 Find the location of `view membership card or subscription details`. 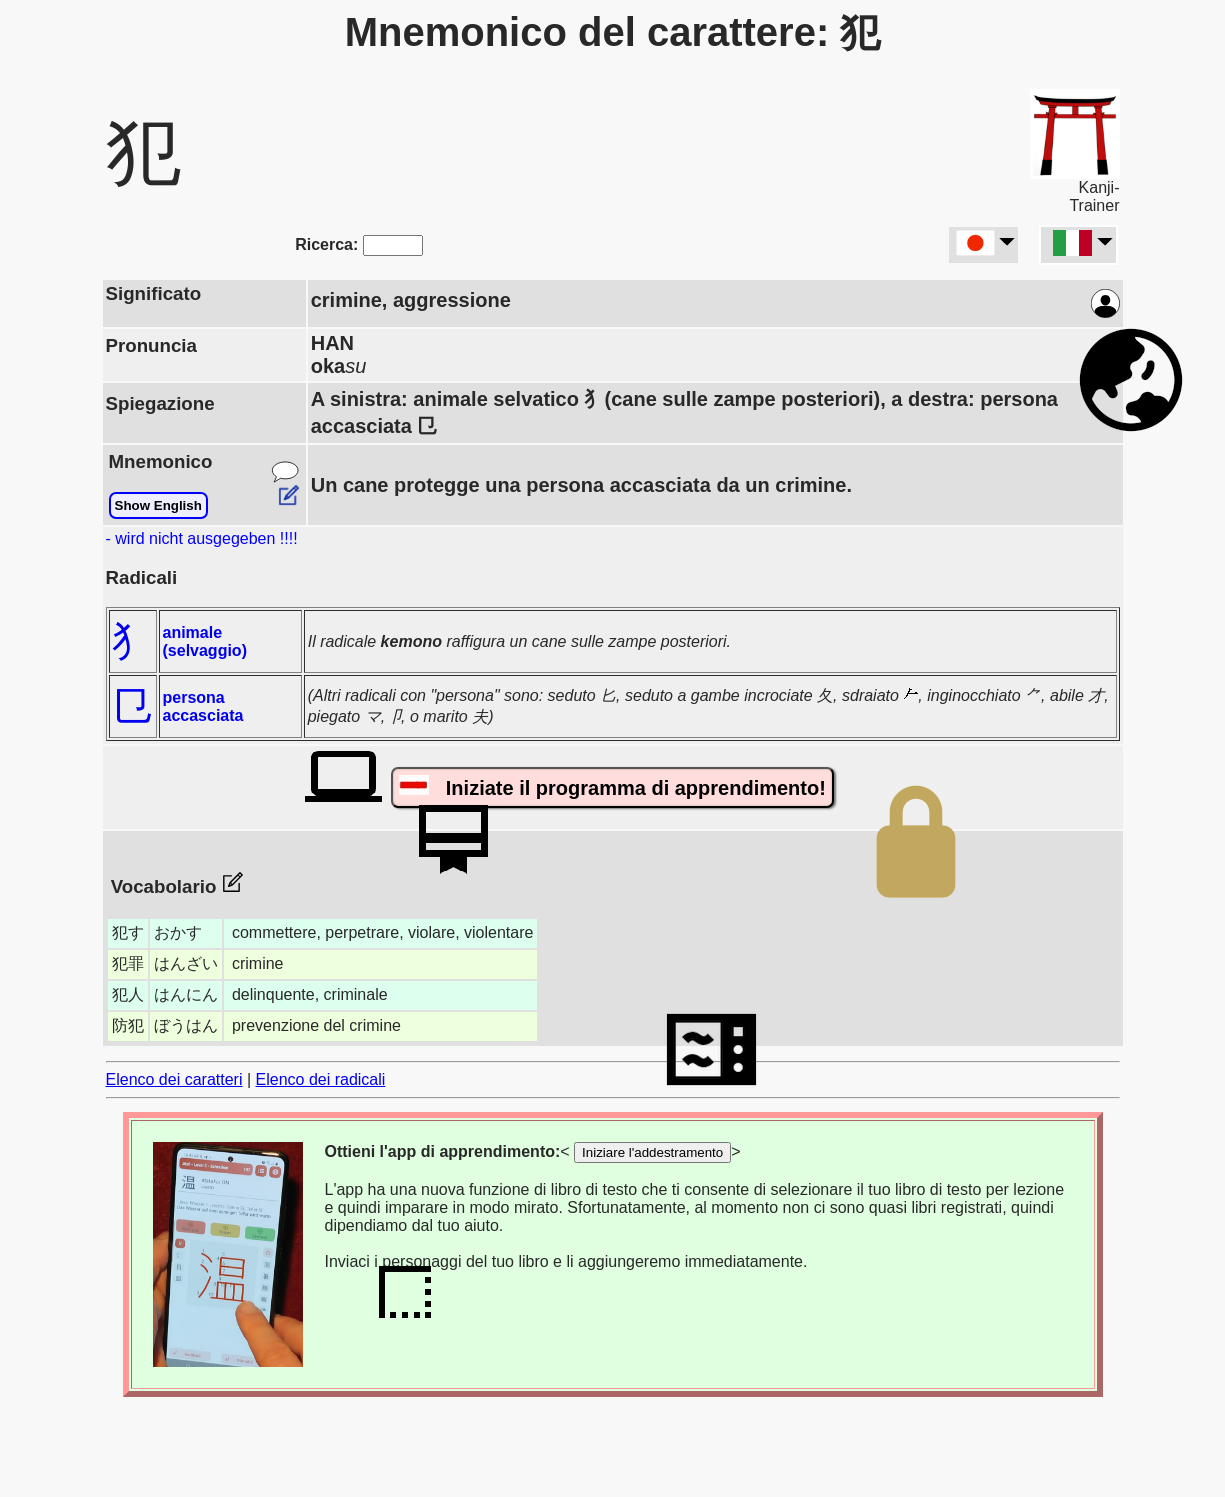

view membership card or subscription details is located at coordinates (453, 839).